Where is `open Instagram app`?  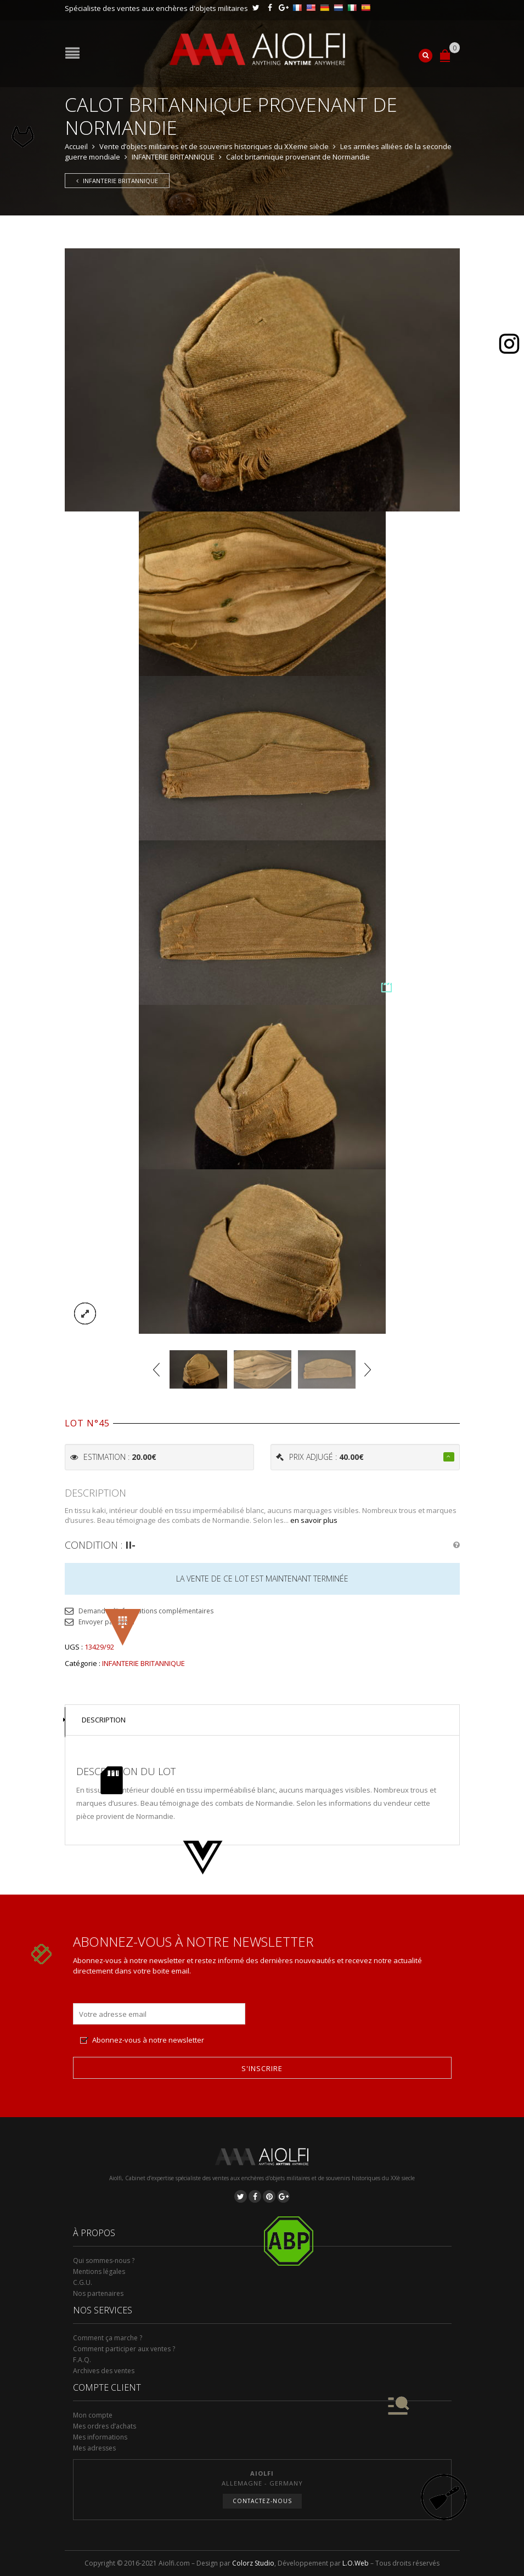
open Instagram app is located at coordinates (509, 344).